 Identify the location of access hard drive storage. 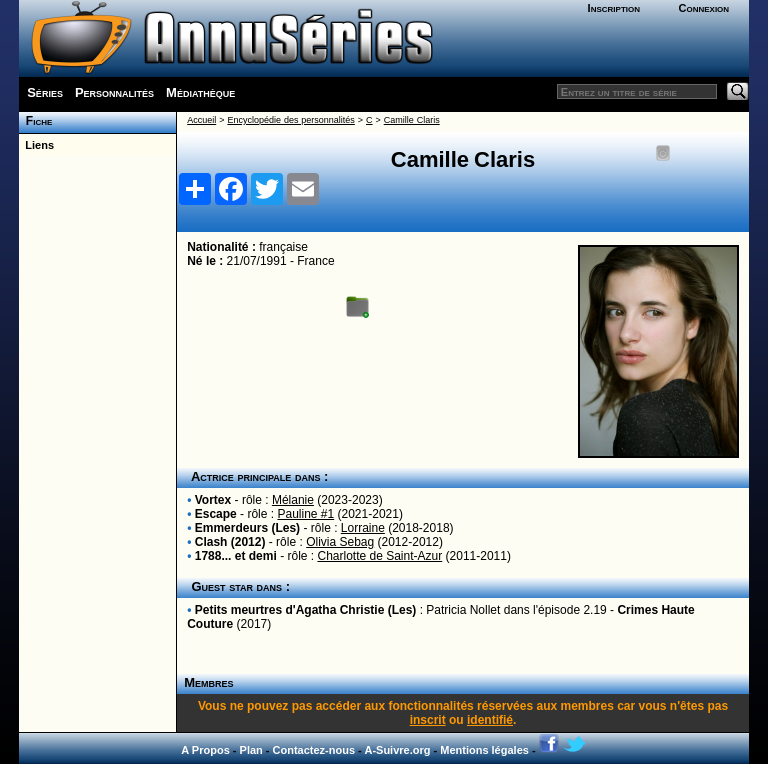
(663, 153).